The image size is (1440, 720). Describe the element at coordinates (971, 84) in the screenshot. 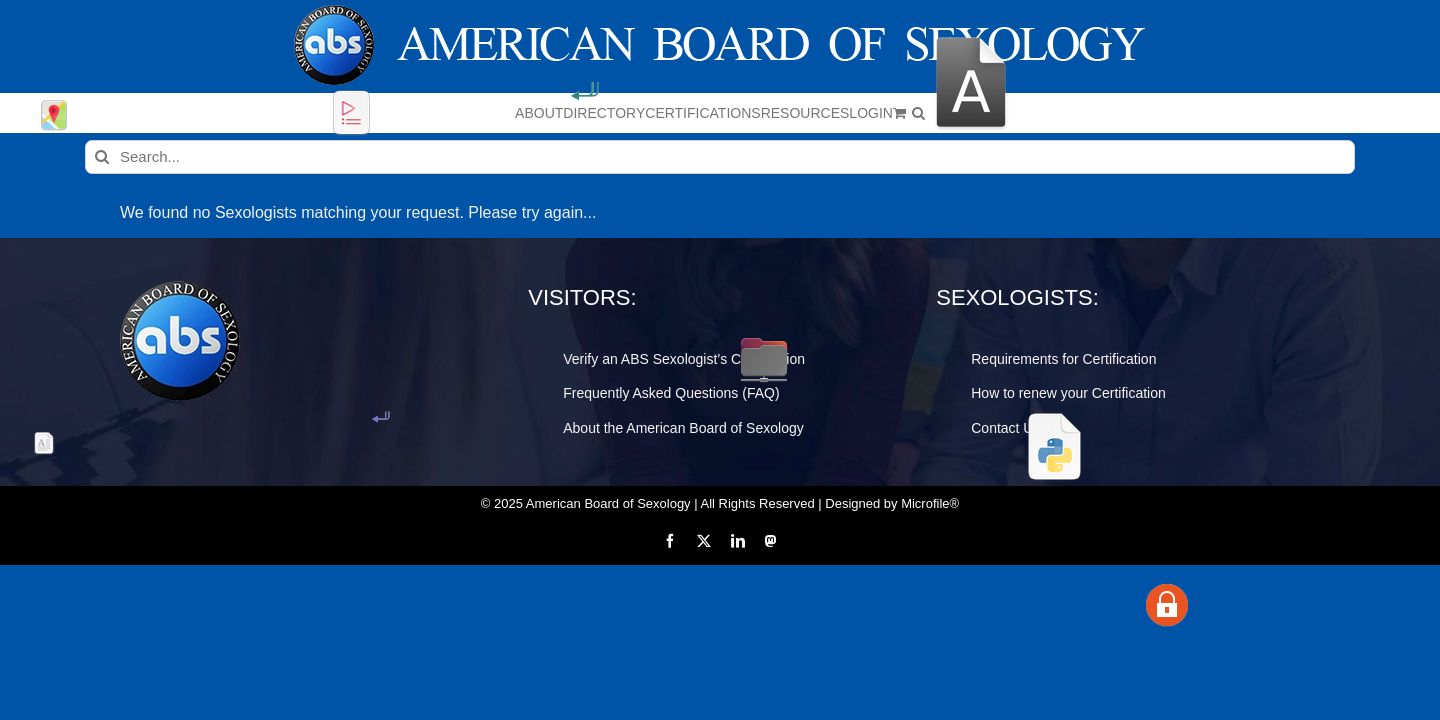

I see `a generic font file` at that location.